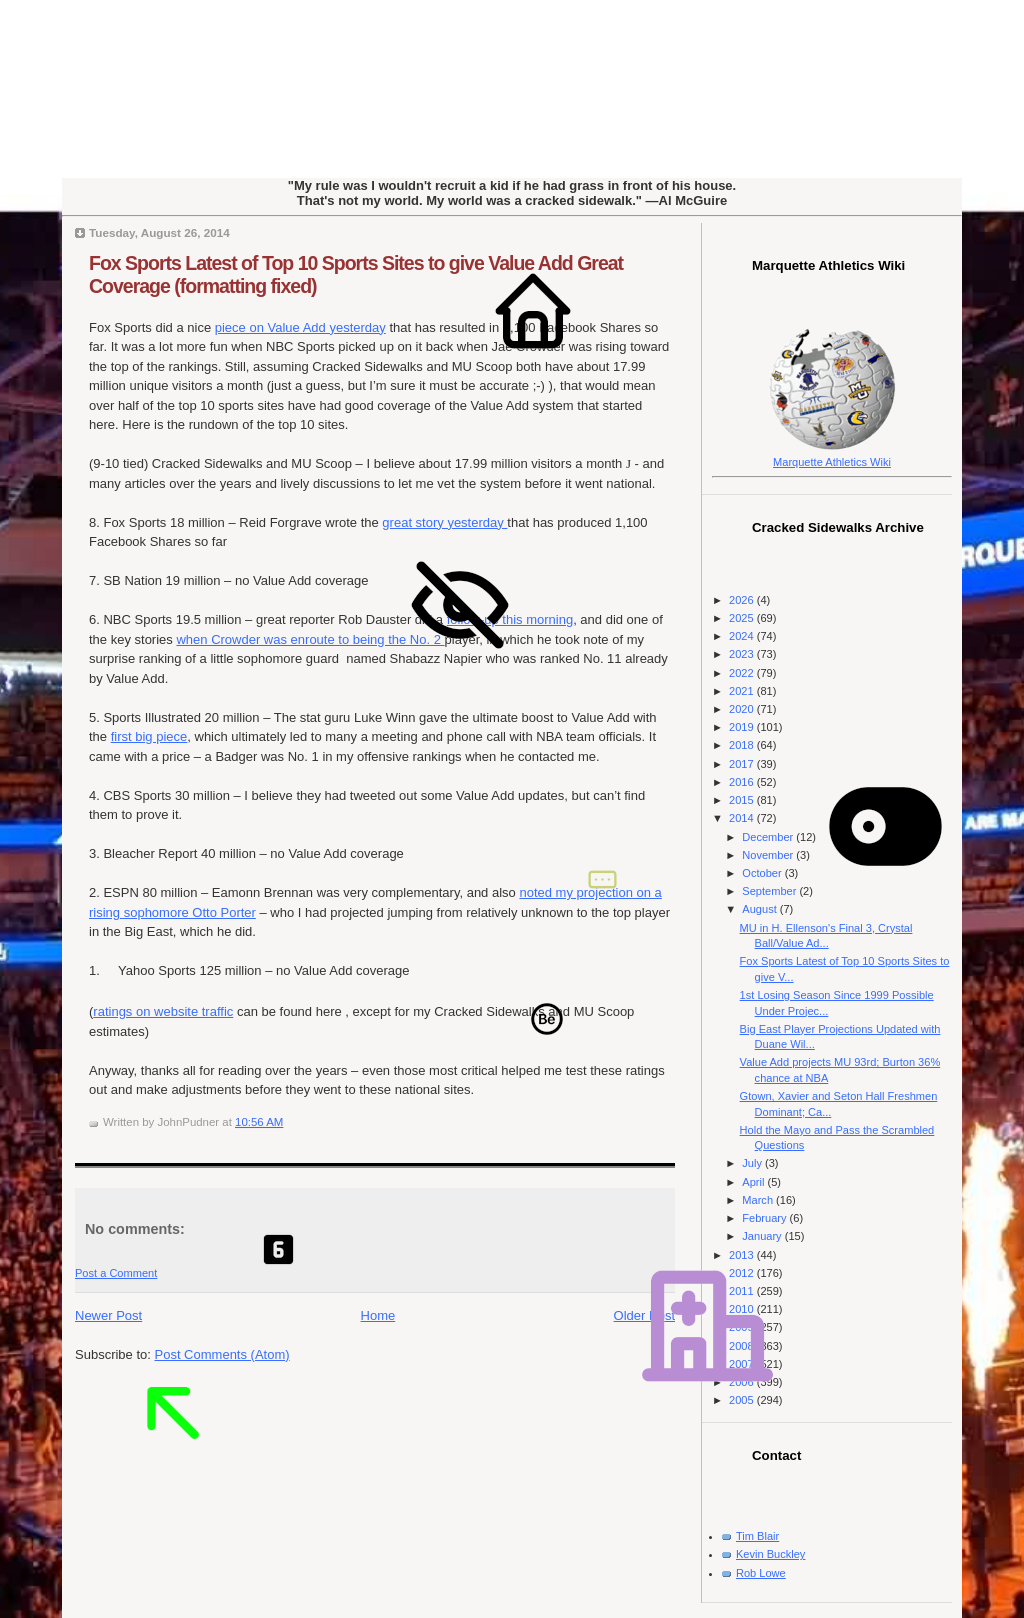 This screenshot has width=1024, height=1618. What do you see at coordinates (547, 1019) in the screenshot?
I see `visit Behance profile` at bounding box center [547, 1019].